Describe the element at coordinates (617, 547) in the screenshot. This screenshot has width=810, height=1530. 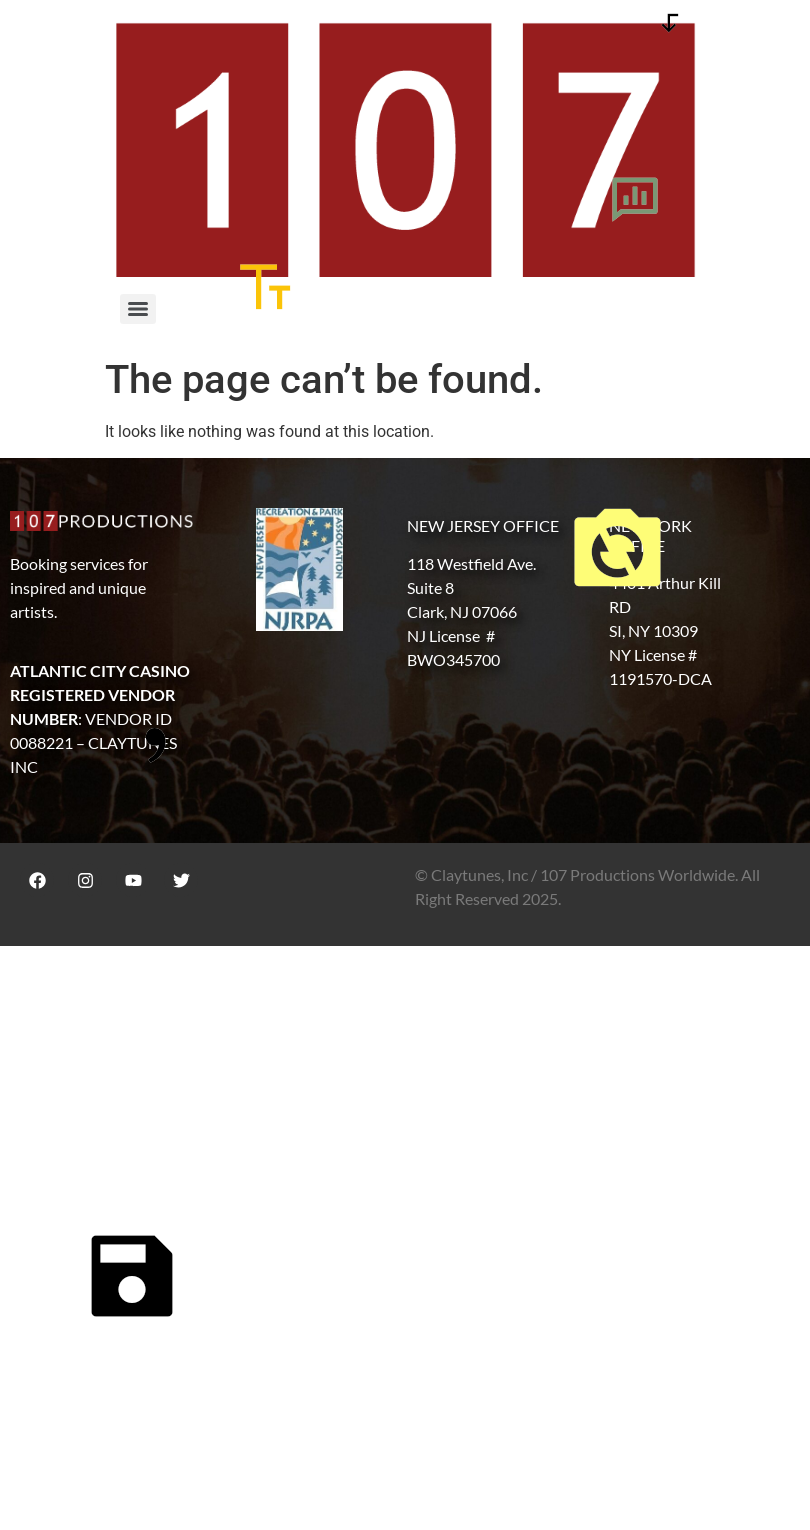
I see `switch between front and rear camera` at that location.